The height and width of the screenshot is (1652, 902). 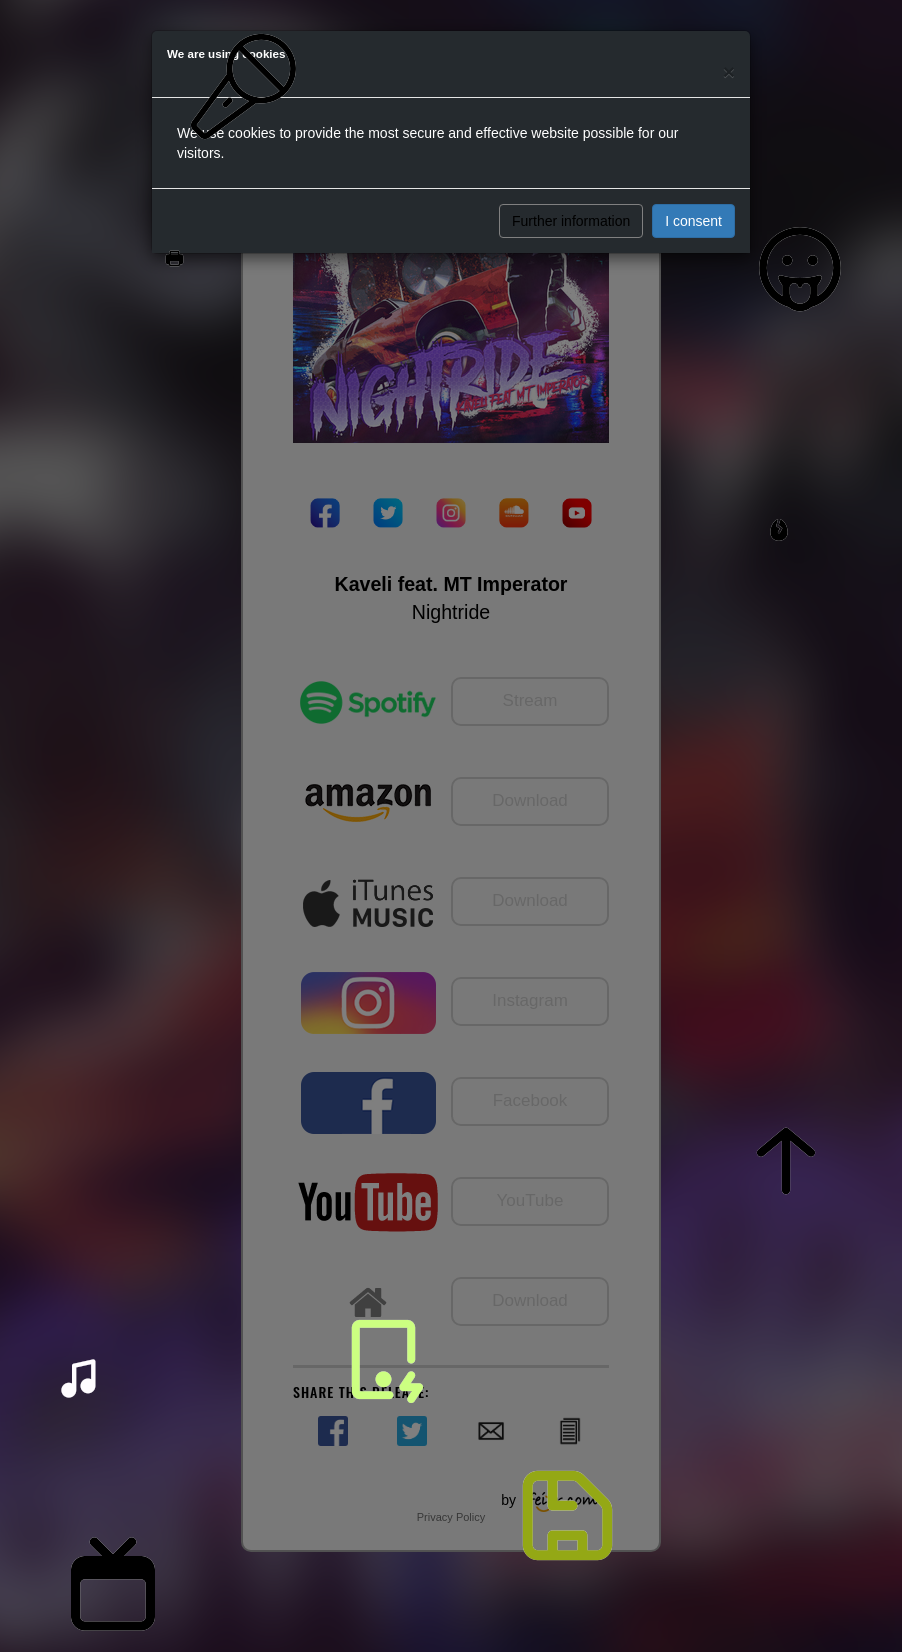 What do you see at coordinates (113, 1584) in the screenshot?
I see `access tv or video streaming` at bounding box center [113, 1584].